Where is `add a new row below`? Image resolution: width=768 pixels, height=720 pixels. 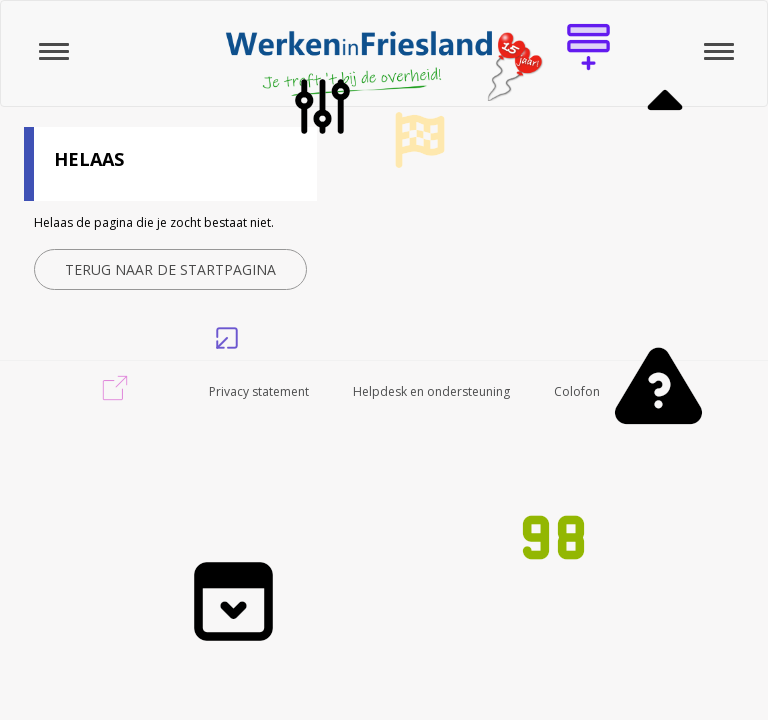
add a new row below is located at coordinates (588, 43).